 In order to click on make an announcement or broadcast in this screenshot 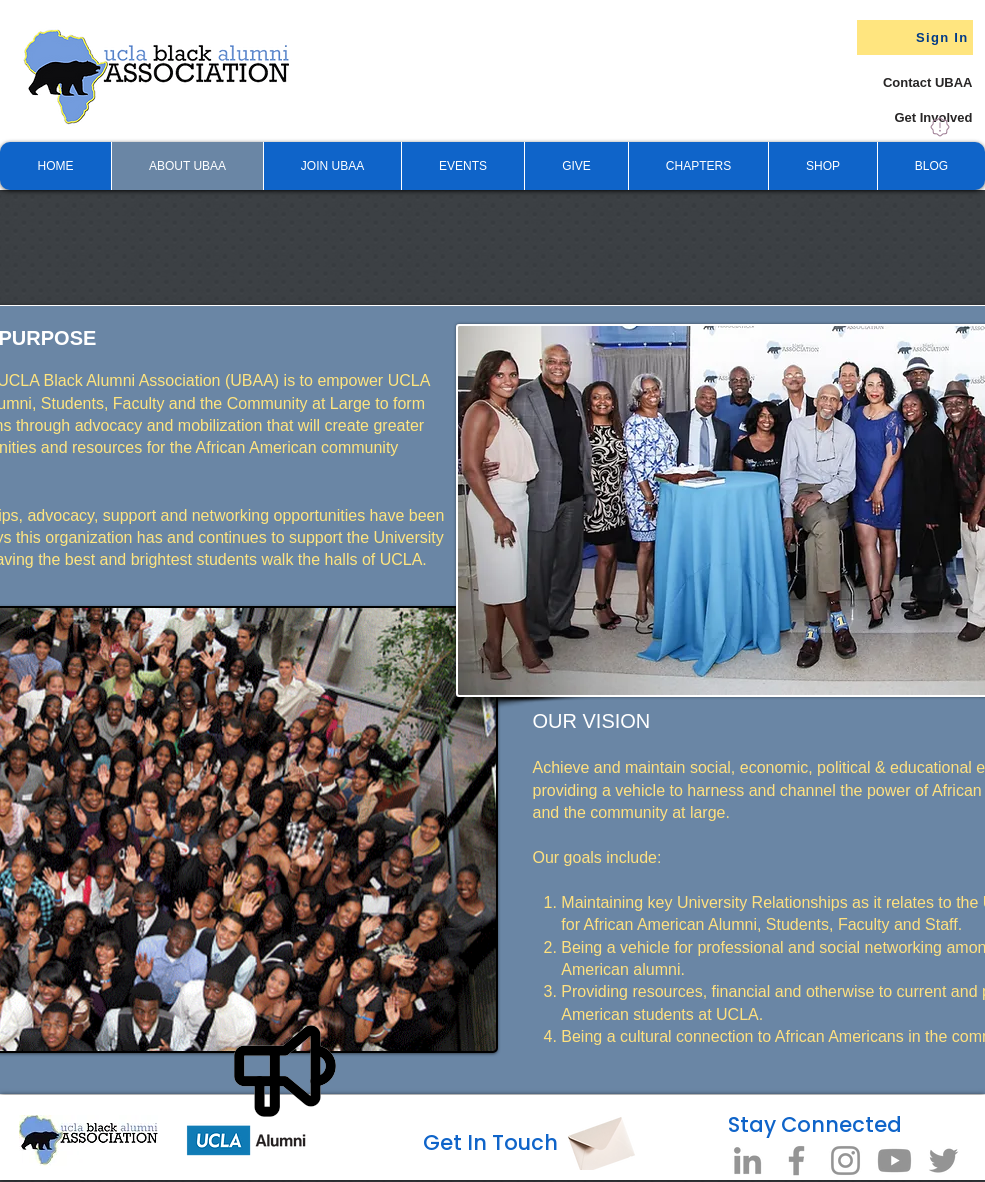, I will do `click(285, 1071)`.